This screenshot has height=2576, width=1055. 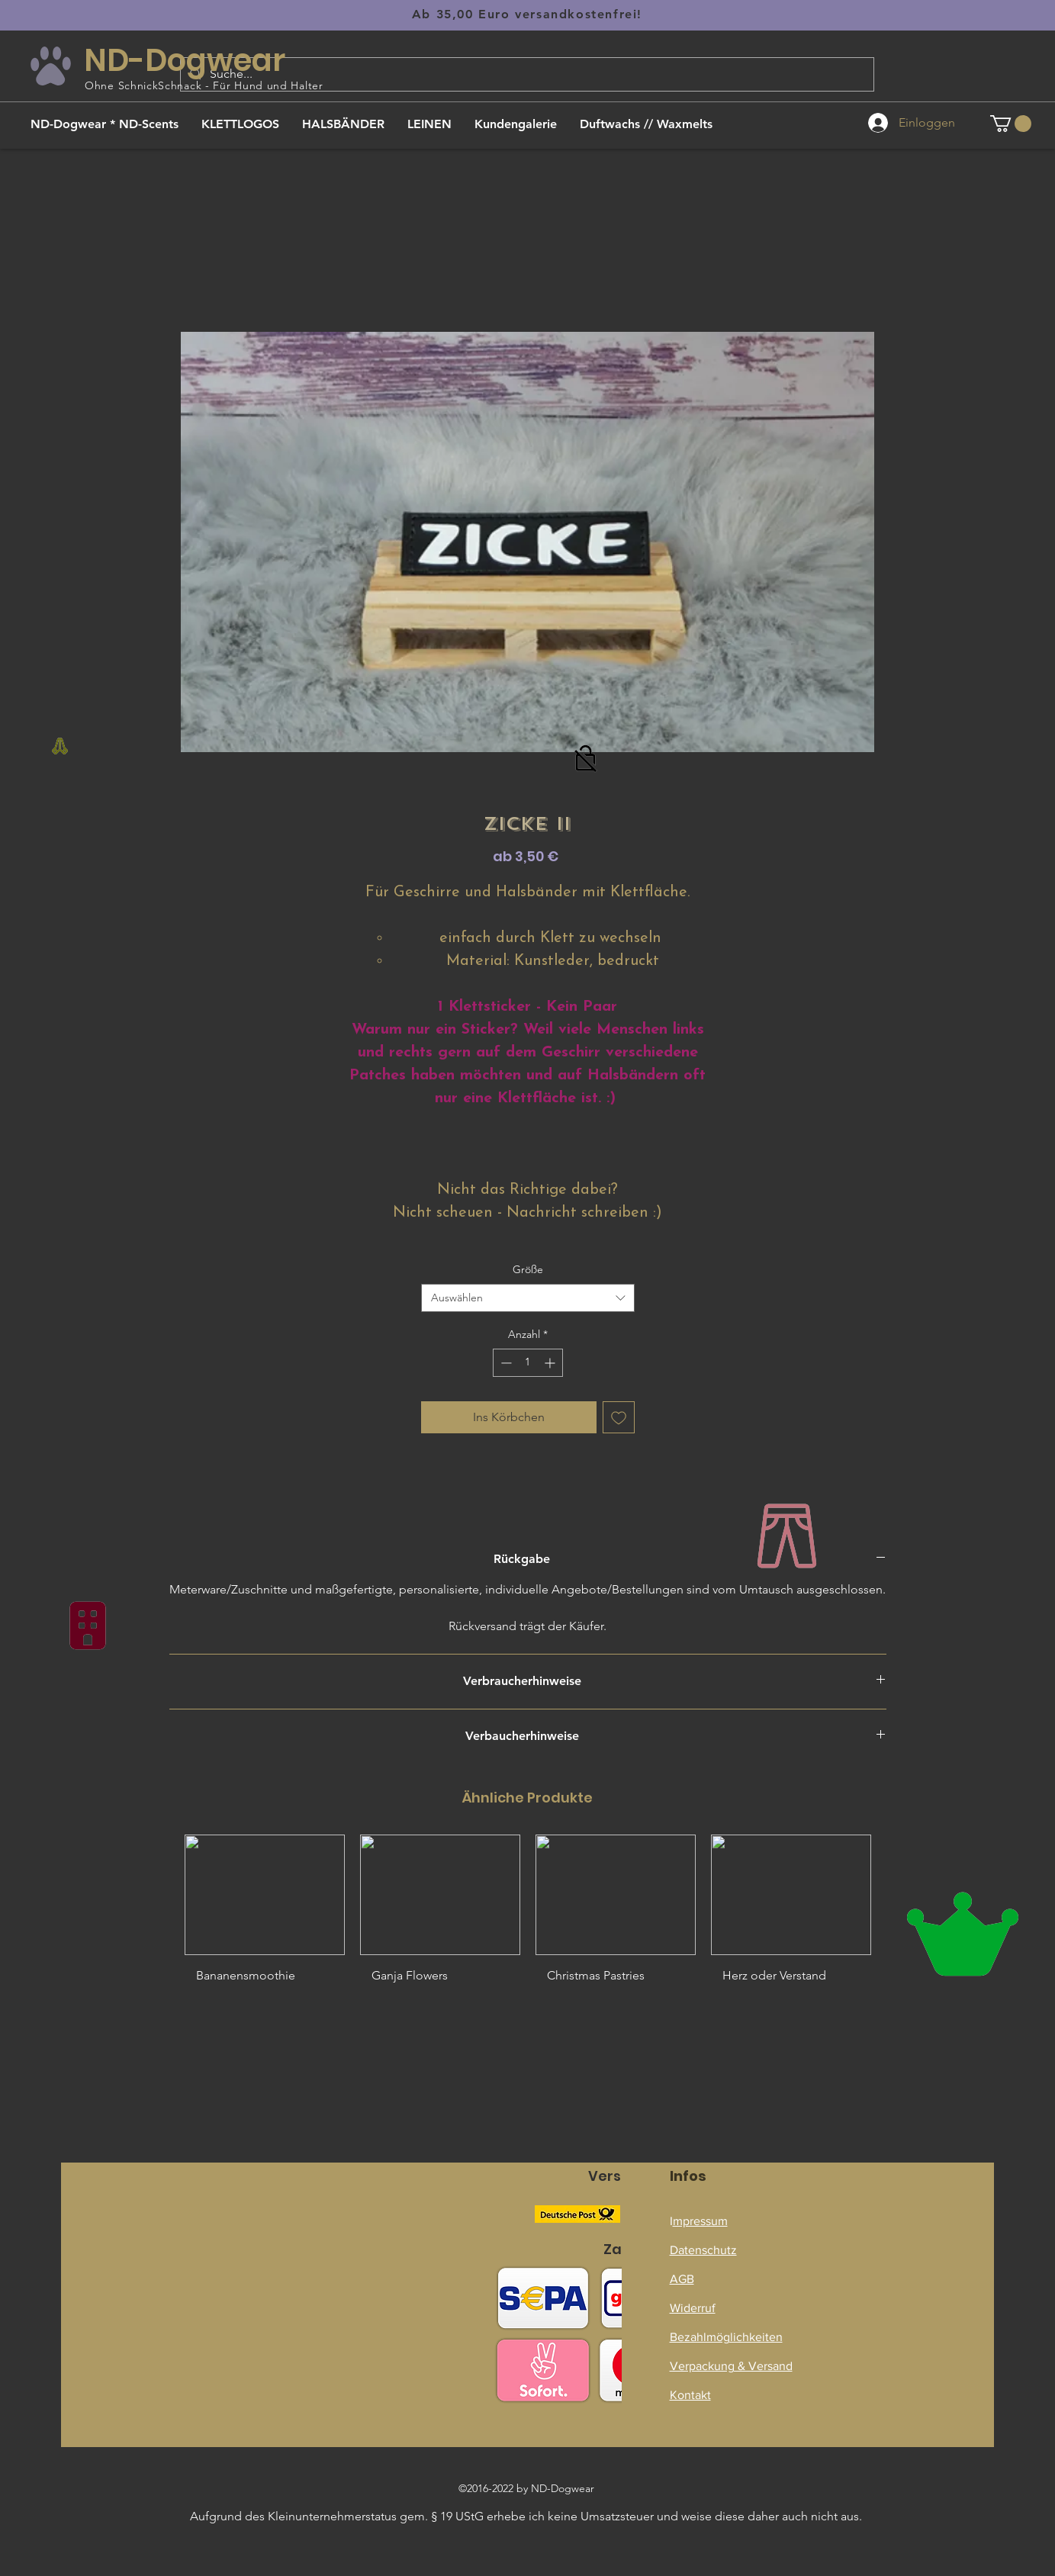 I want to click on browse pants or bottoms category, so click(x=786, y=1536).